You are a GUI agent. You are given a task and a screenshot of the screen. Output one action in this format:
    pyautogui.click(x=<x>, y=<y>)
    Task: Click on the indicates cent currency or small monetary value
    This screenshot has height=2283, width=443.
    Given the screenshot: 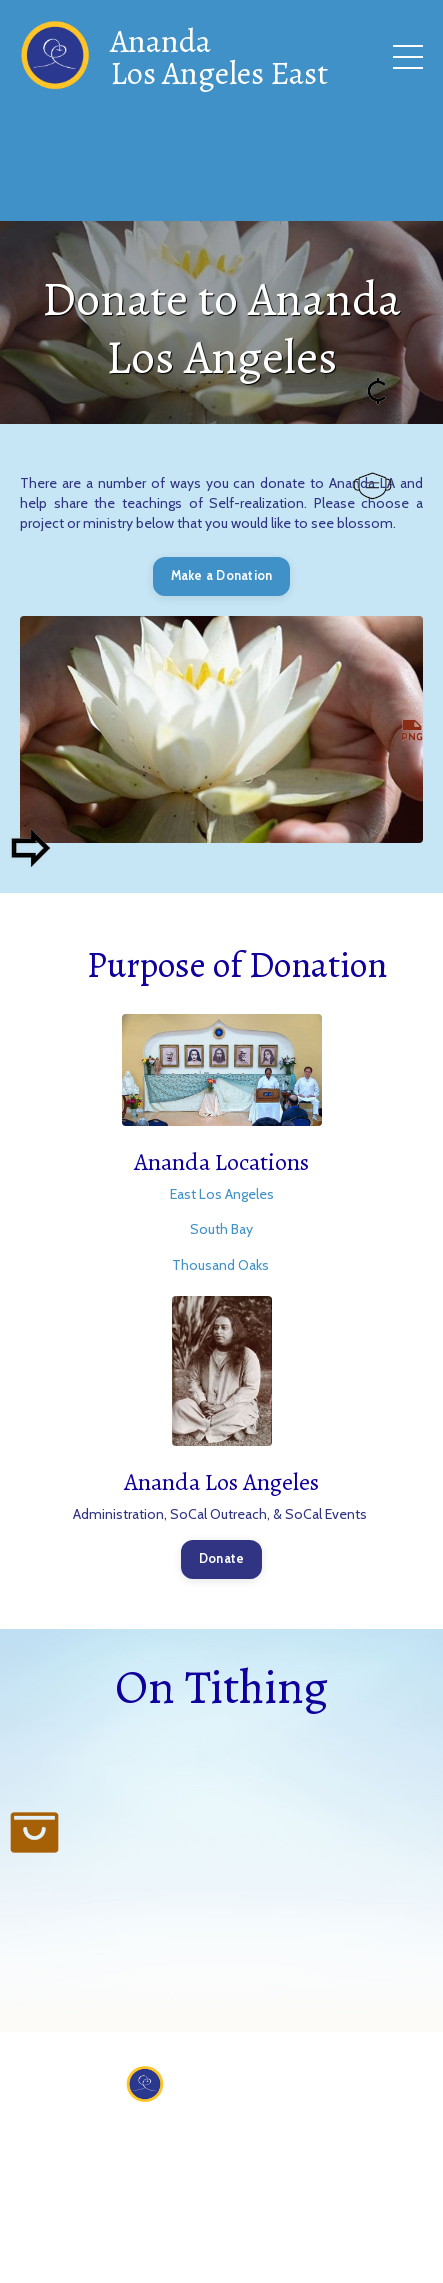 What is the action you would take?
    pyautogui.click(x=378, y=391)
    